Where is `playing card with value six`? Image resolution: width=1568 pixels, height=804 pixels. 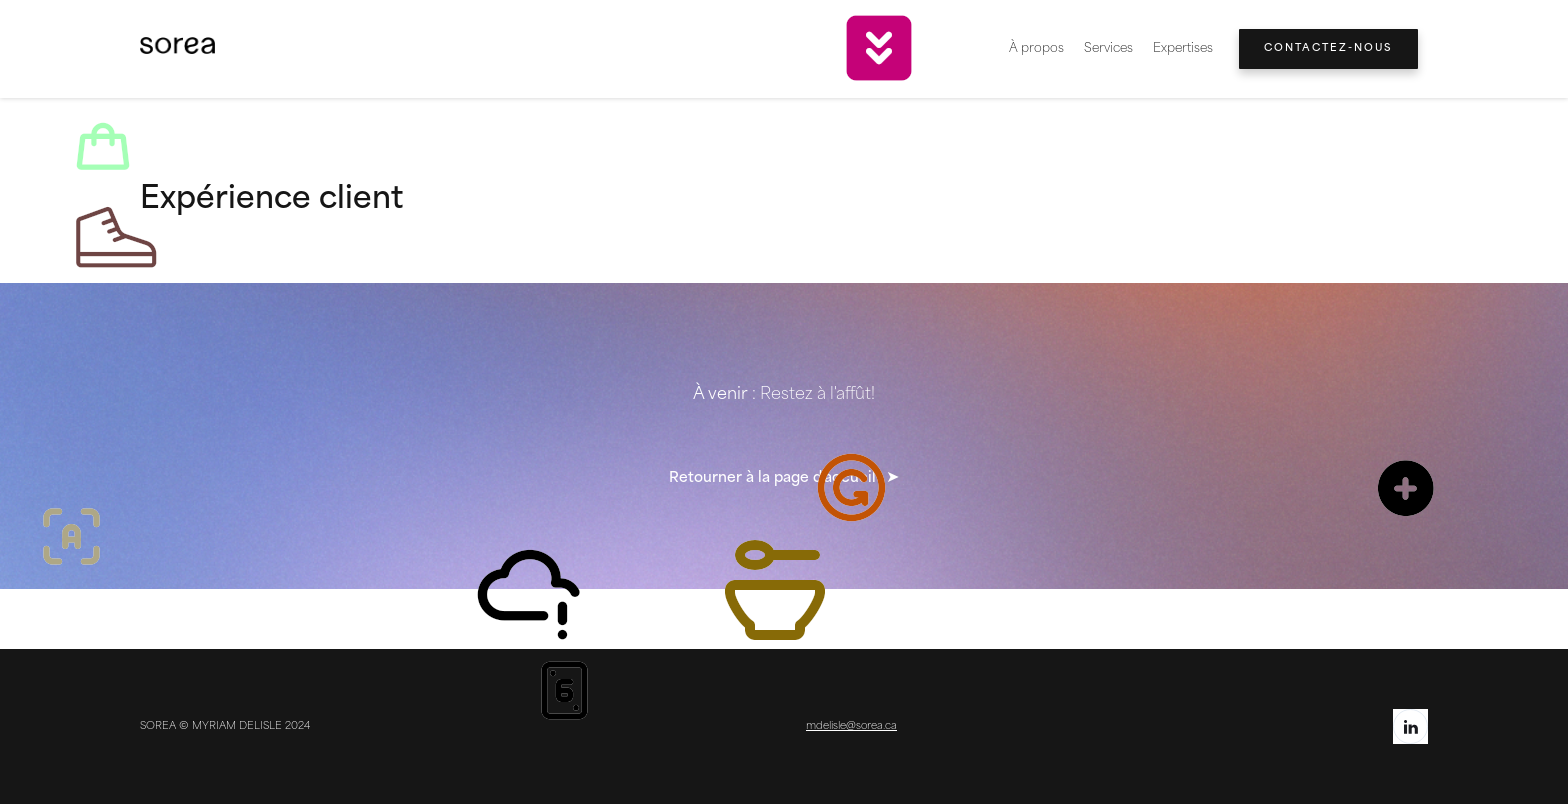 playing card with value six is located at coordinates (564, 690).